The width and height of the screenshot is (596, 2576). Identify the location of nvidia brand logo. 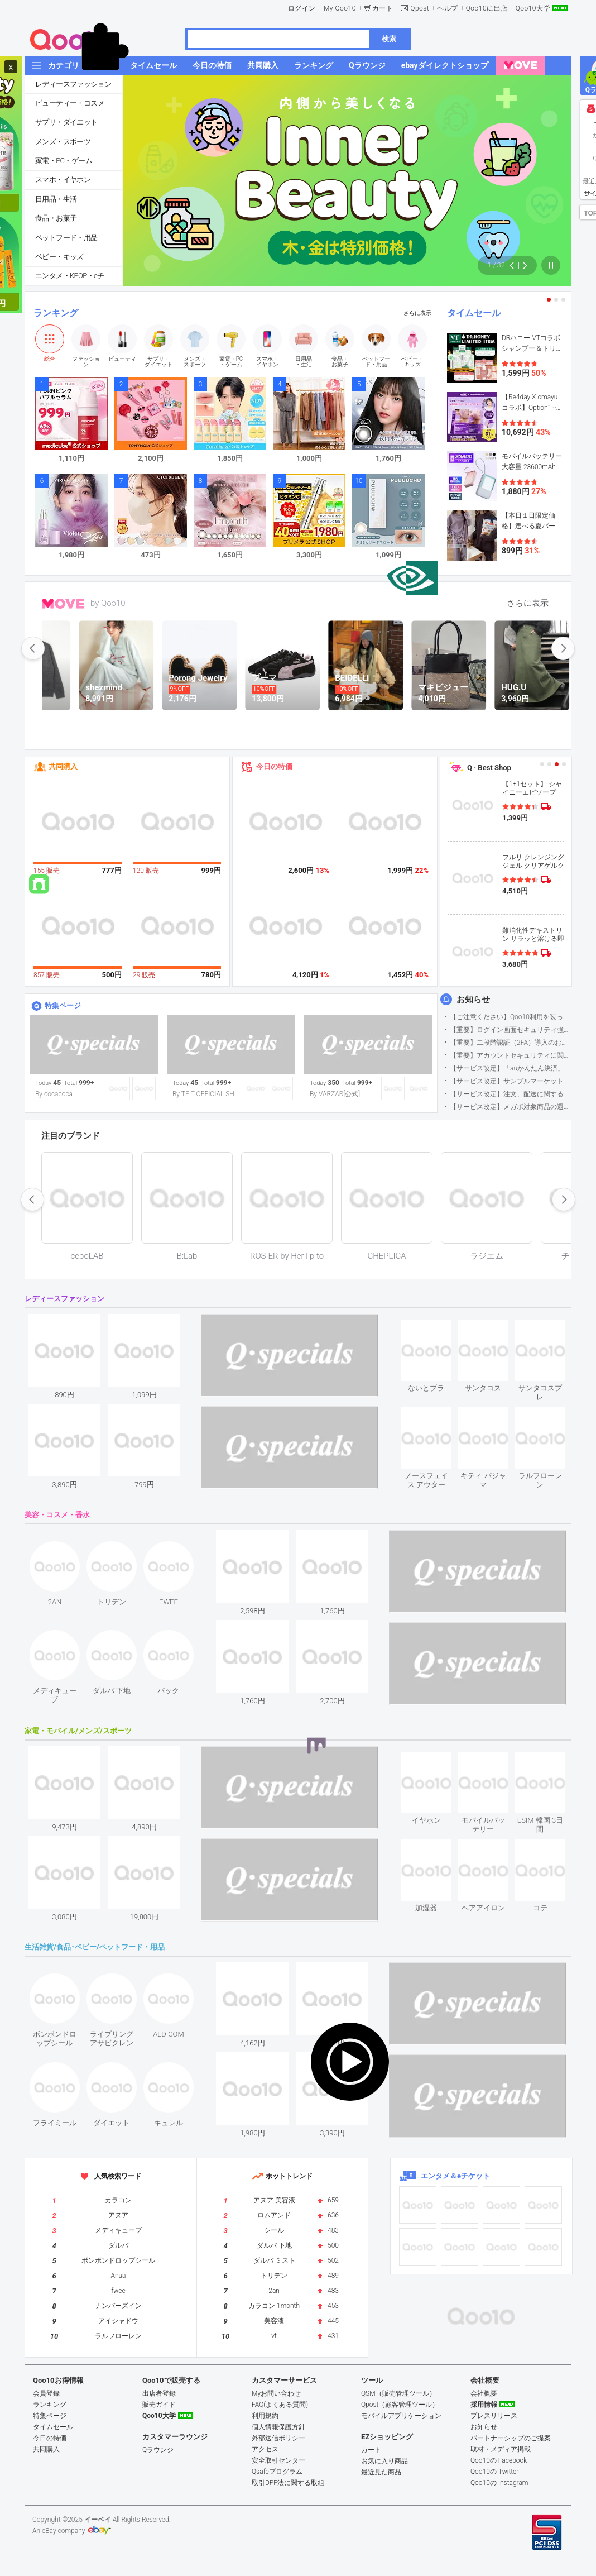
(412, 578).